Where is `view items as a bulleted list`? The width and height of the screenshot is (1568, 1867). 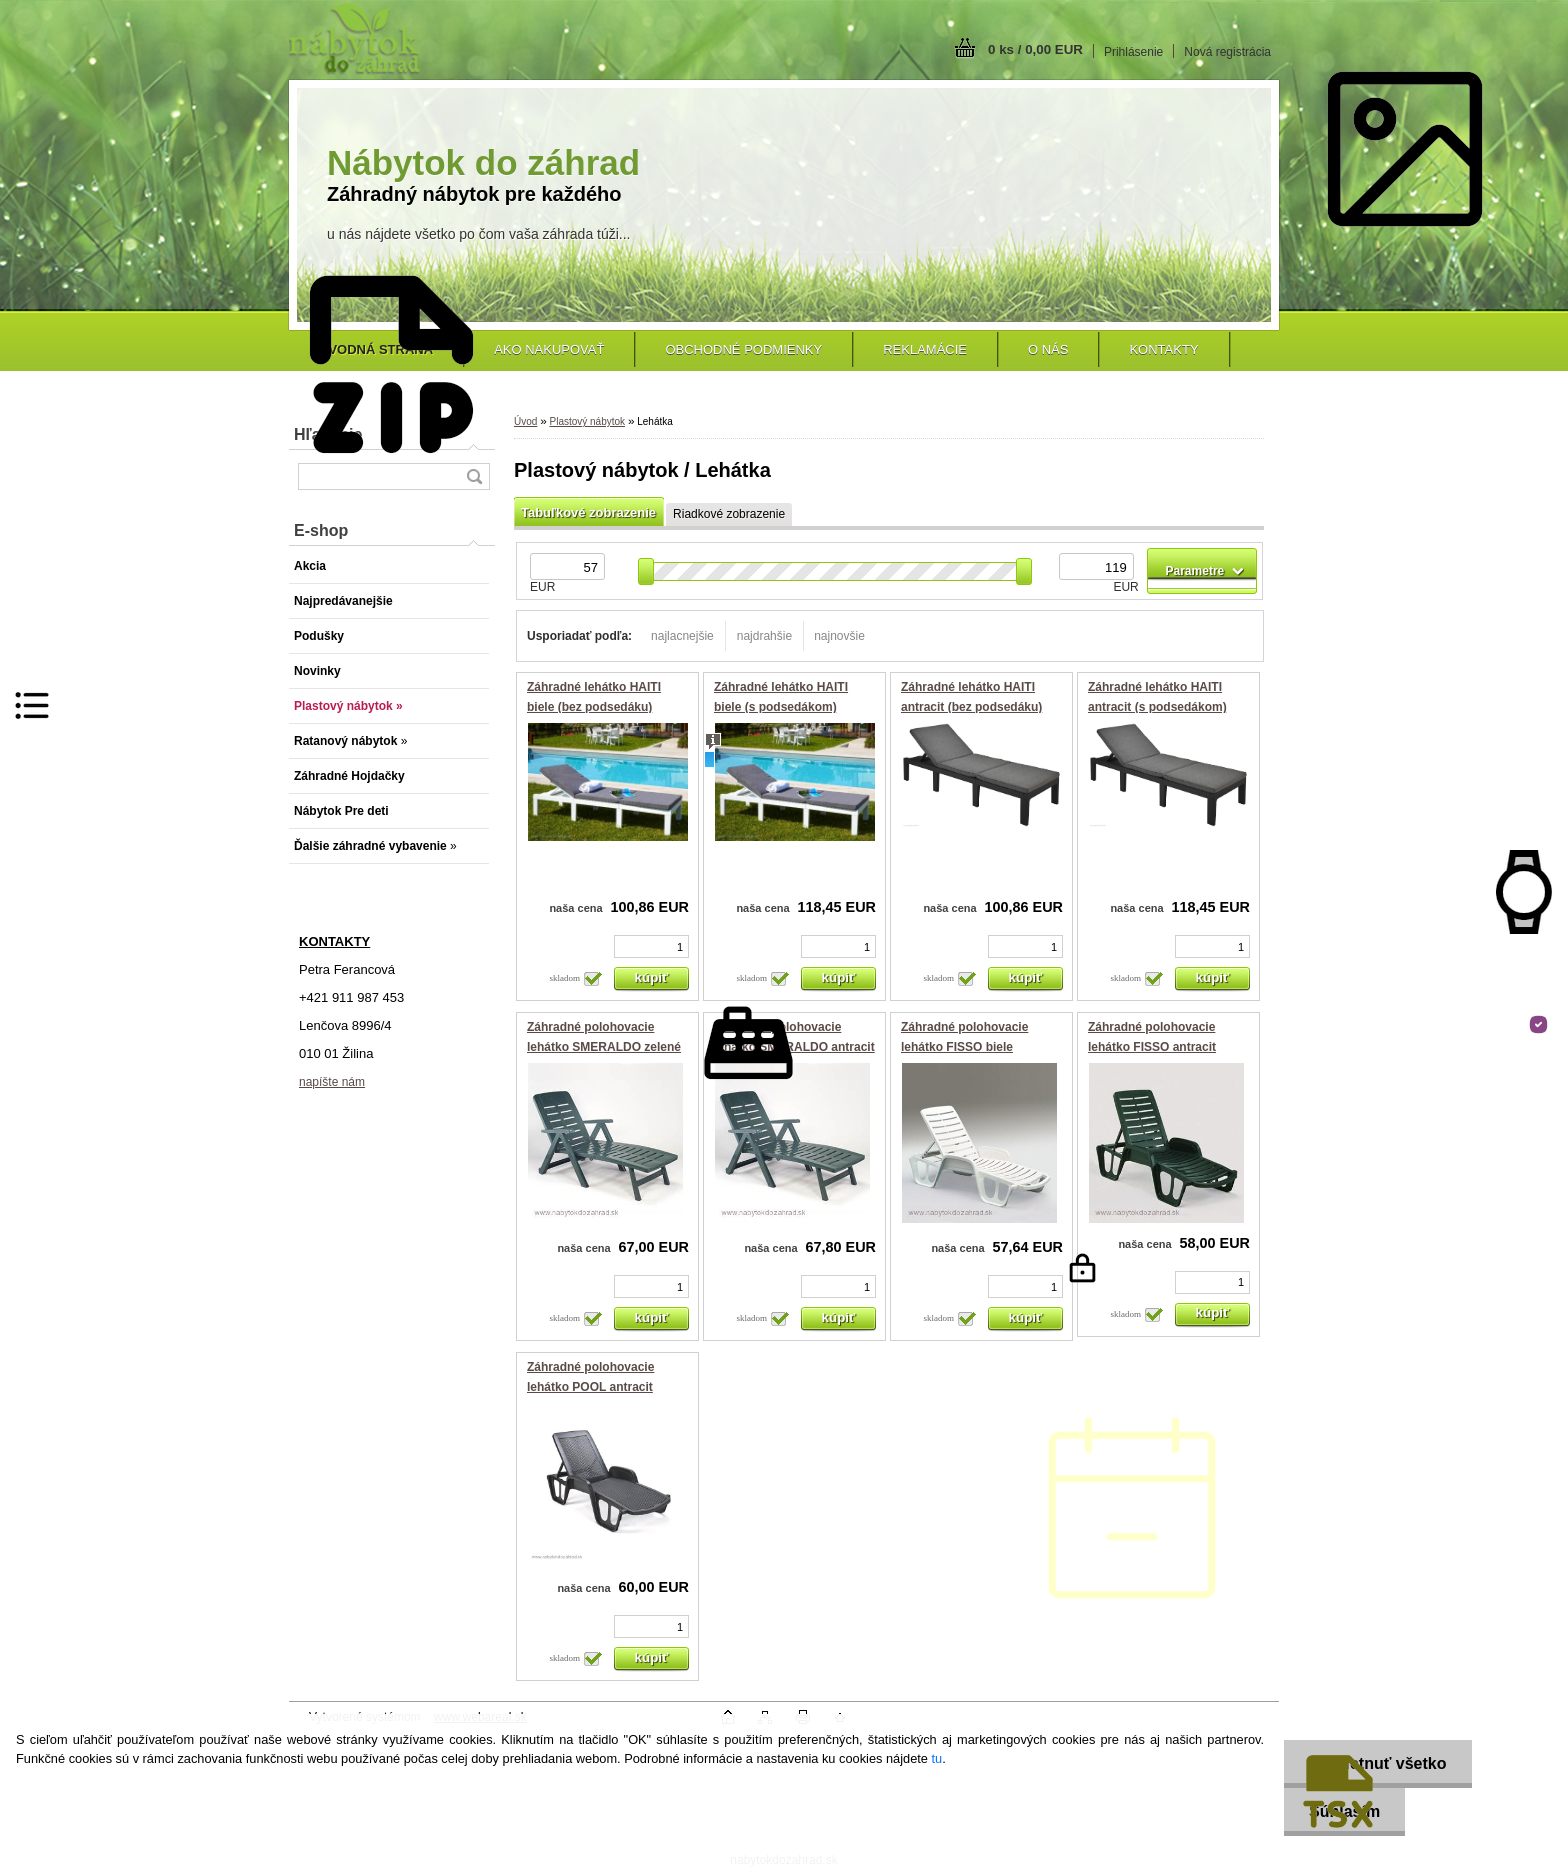 view items as a bulleted list is located at coordinates (32, 705).